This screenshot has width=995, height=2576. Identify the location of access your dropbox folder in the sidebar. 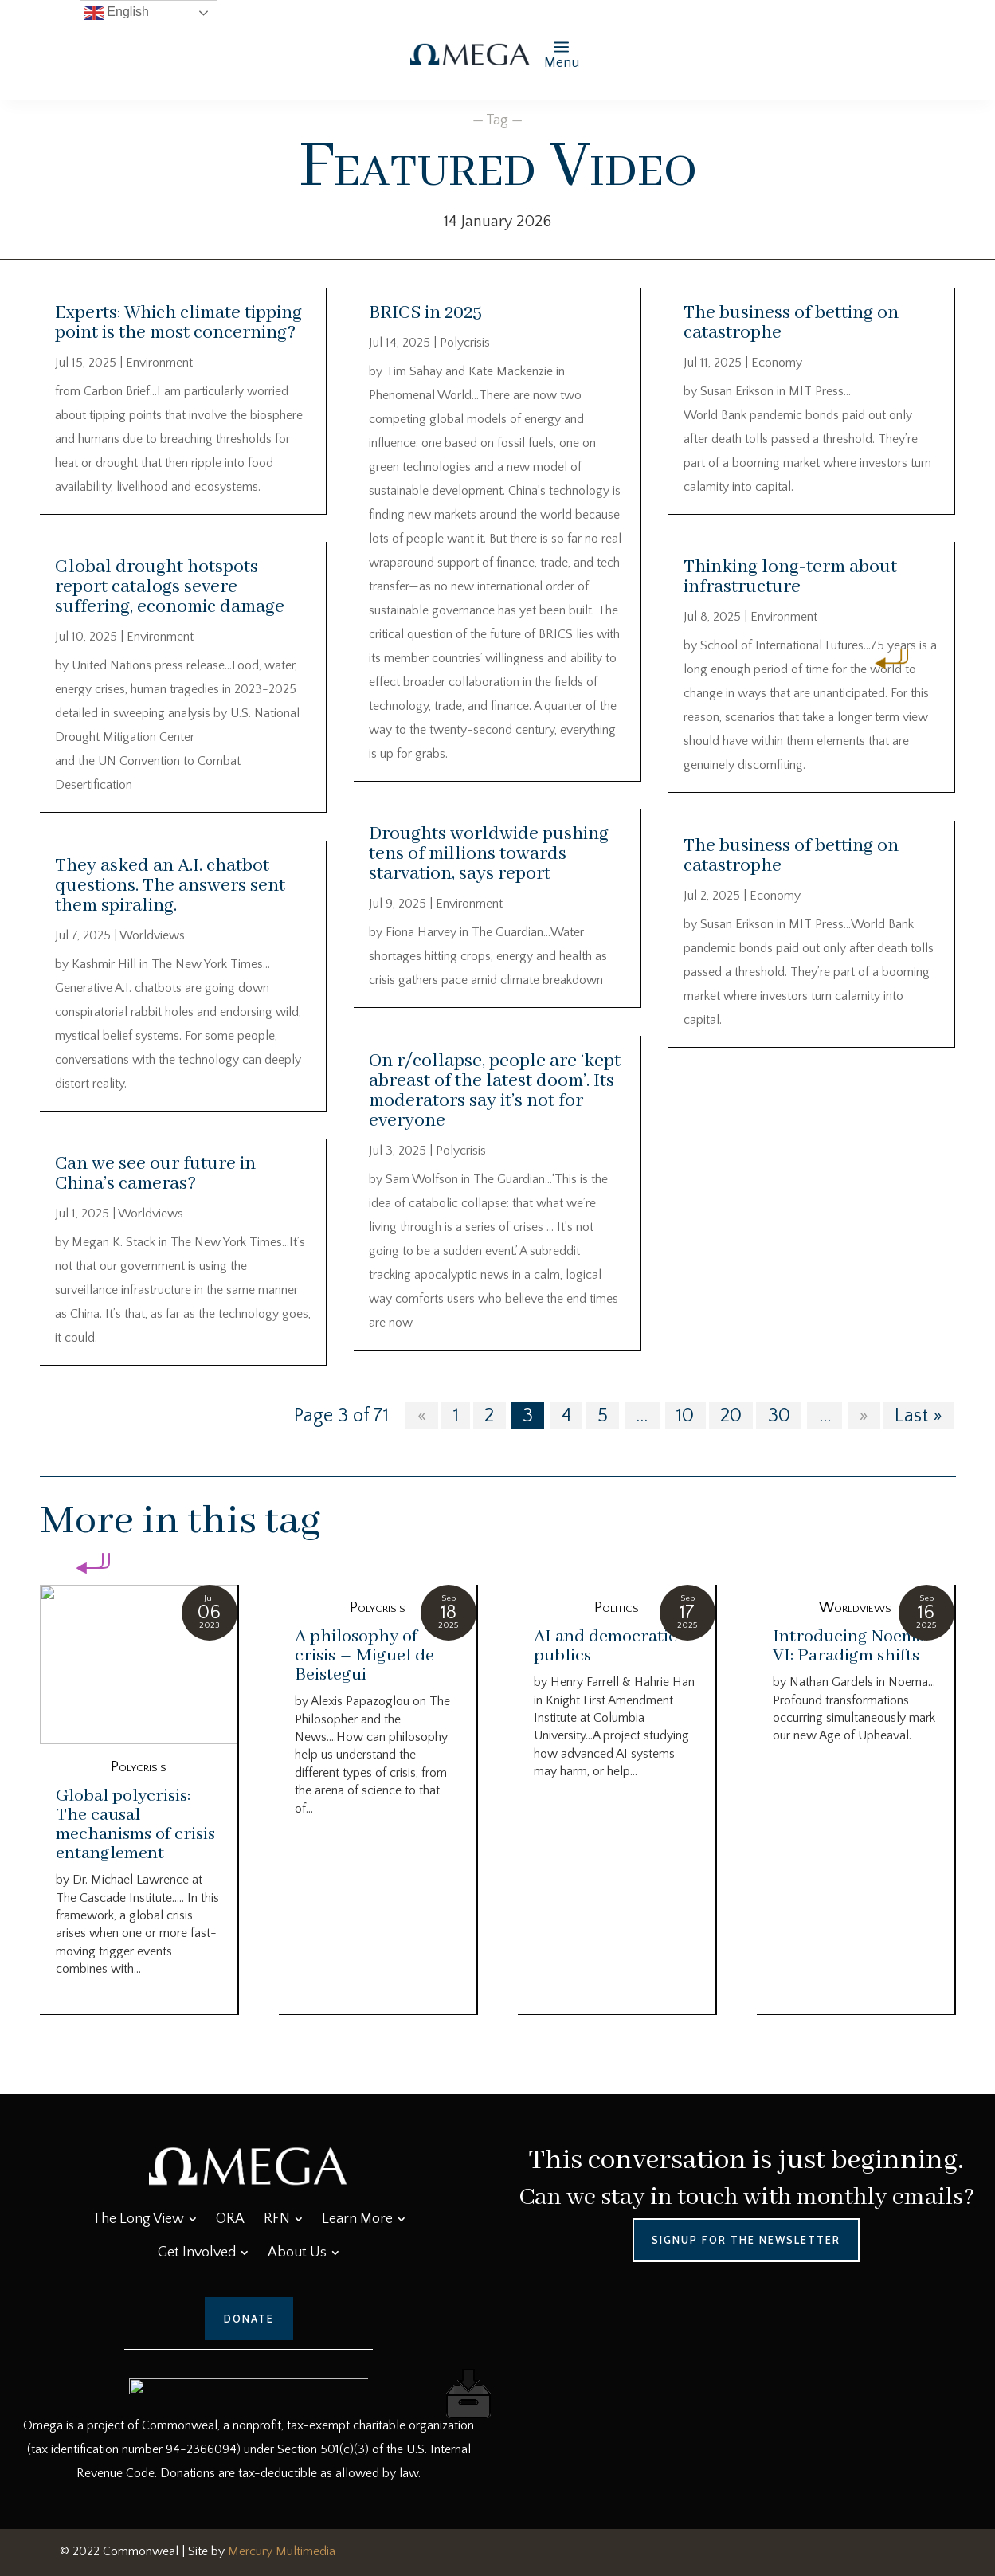
(468, 2394).